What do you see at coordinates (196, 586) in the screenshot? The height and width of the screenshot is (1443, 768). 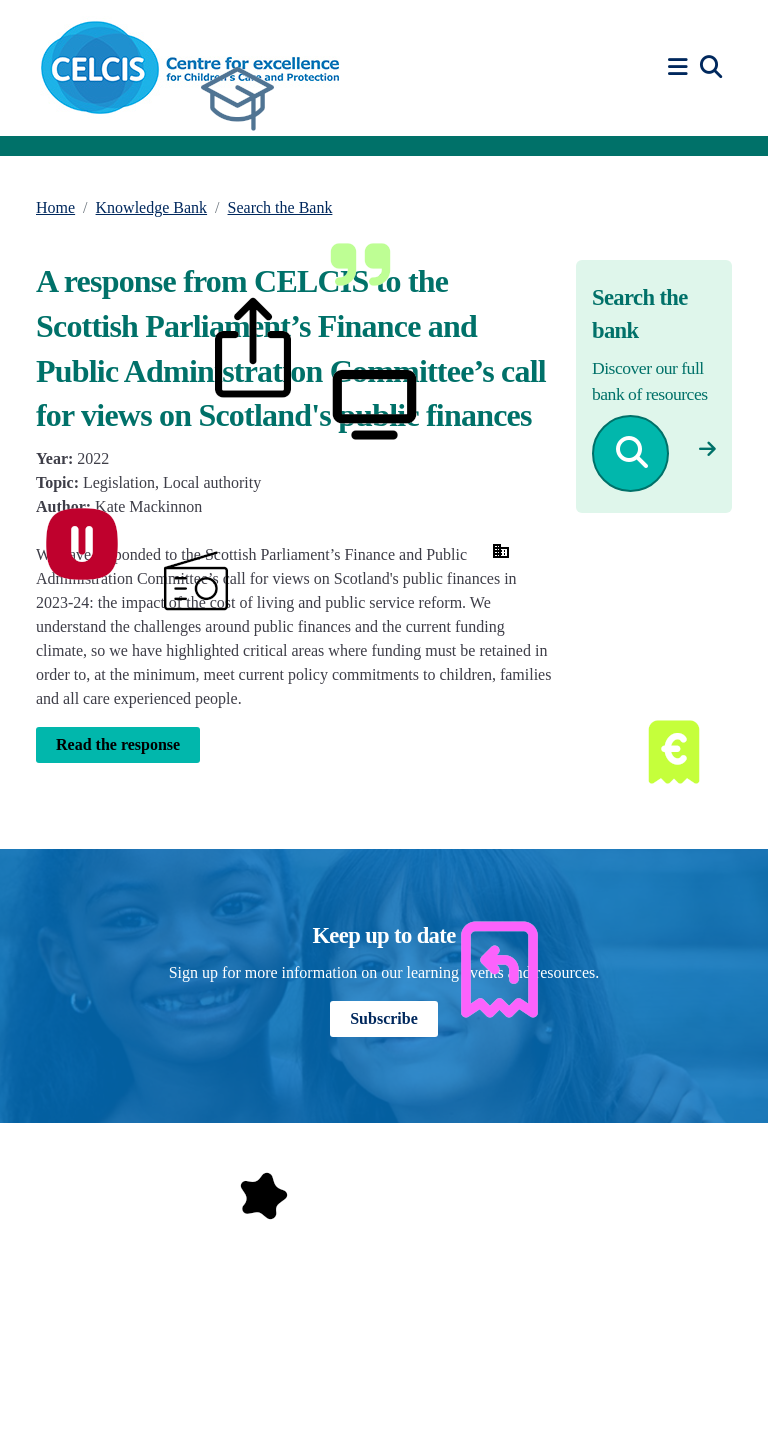 I see `open radio or audio streaming` at bounding box center [196, 586].